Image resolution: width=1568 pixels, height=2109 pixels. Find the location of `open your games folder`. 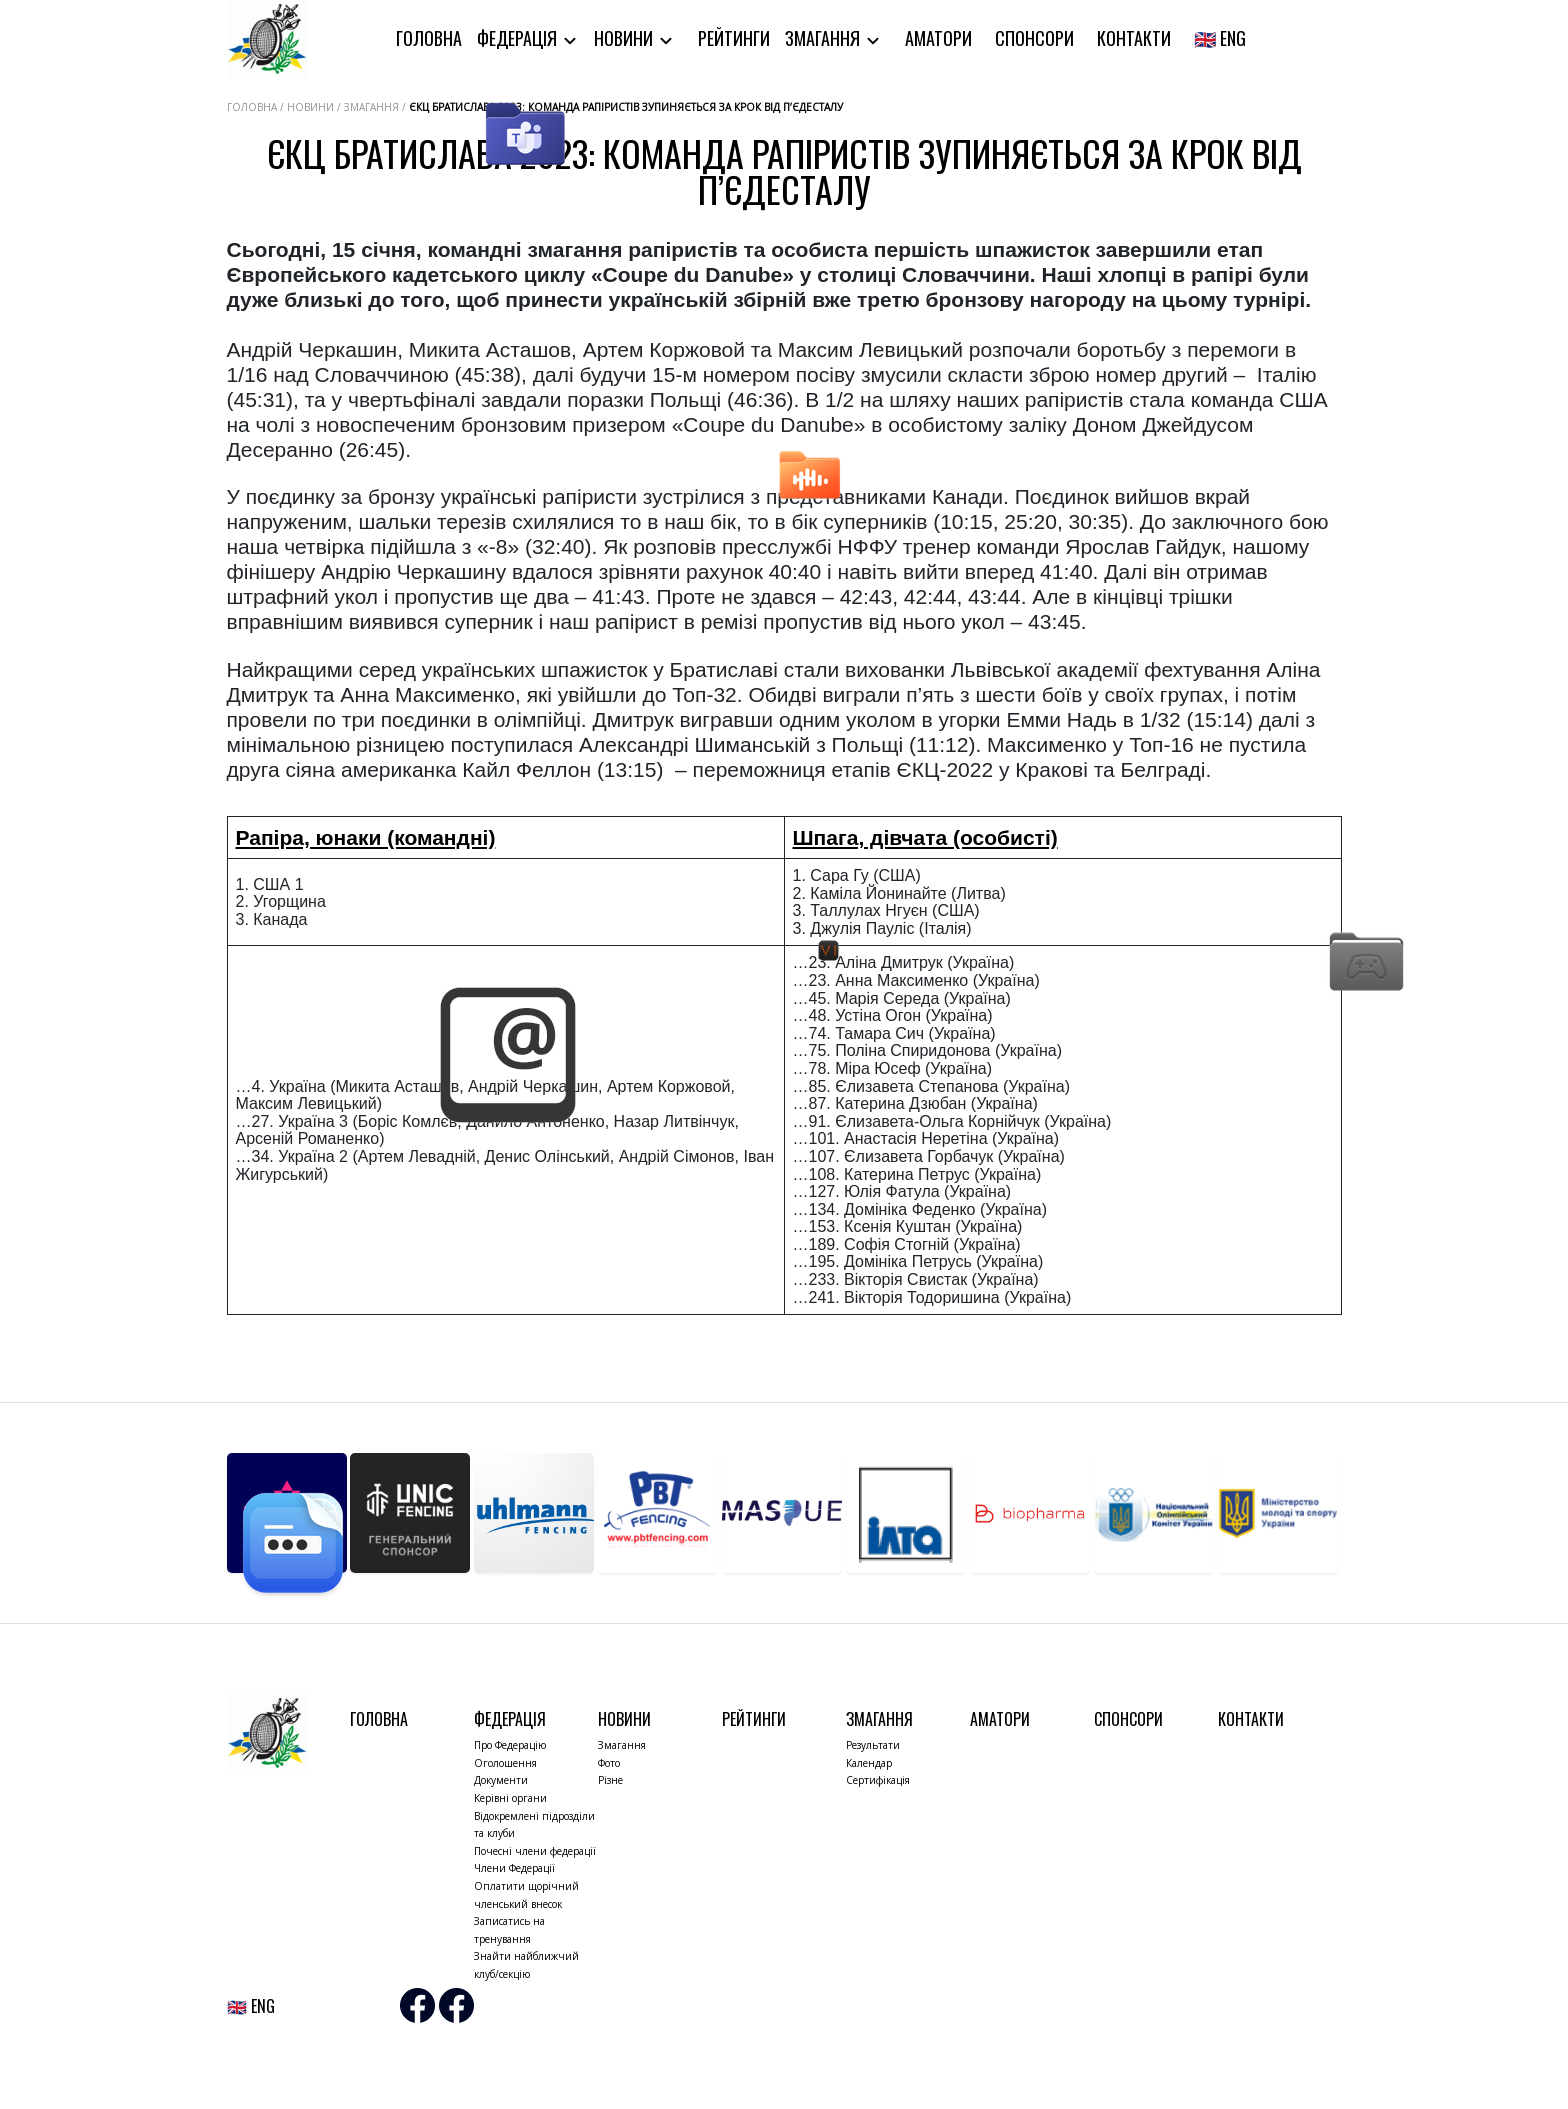

open your games folder is located at coordinates (1366, 961).